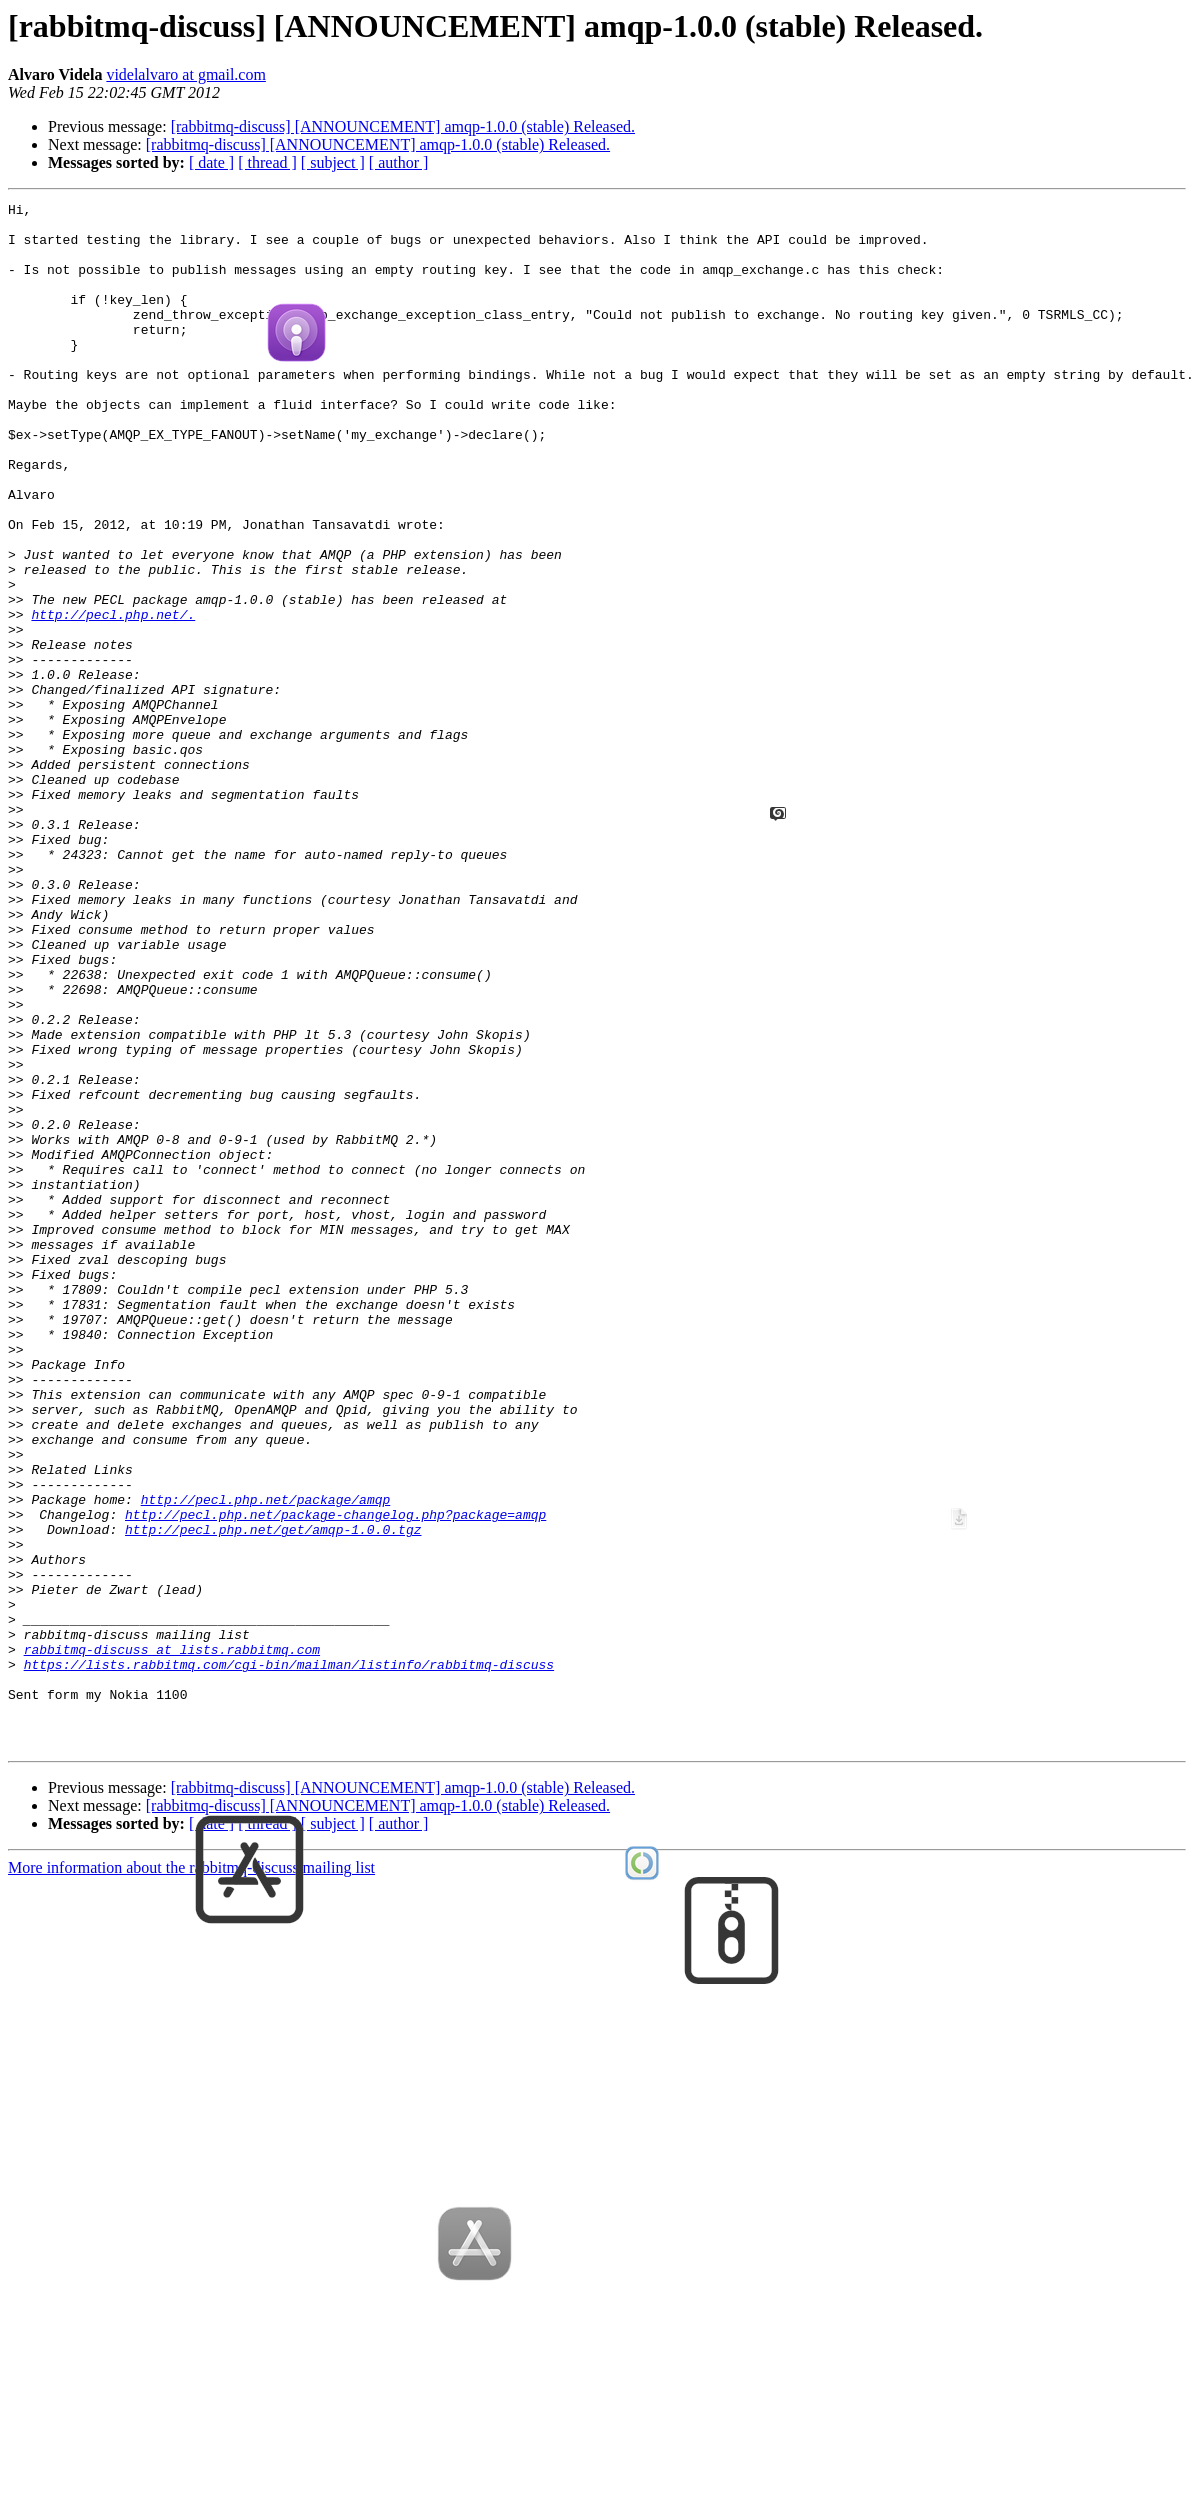  I want to click on open the App Store to browse and download apps, so click(474, 2243).